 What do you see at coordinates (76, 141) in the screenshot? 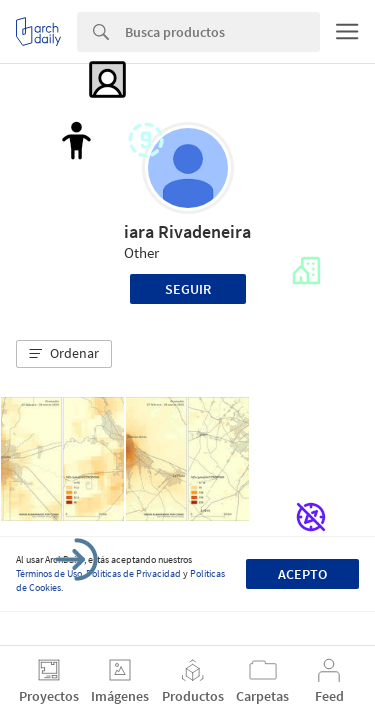
I see `select male gender option` at bounding box center [76, 141].